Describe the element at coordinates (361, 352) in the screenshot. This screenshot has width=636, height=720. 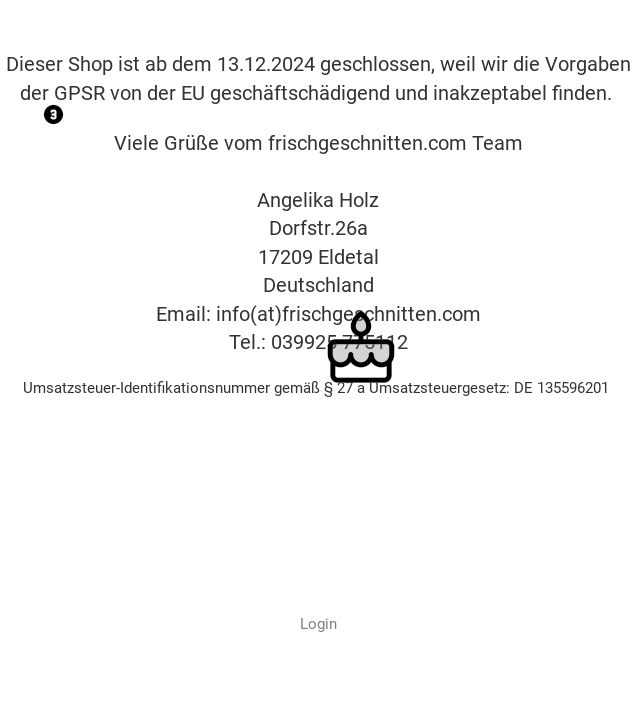
I see `view birthday or celebration notifications` at that location.